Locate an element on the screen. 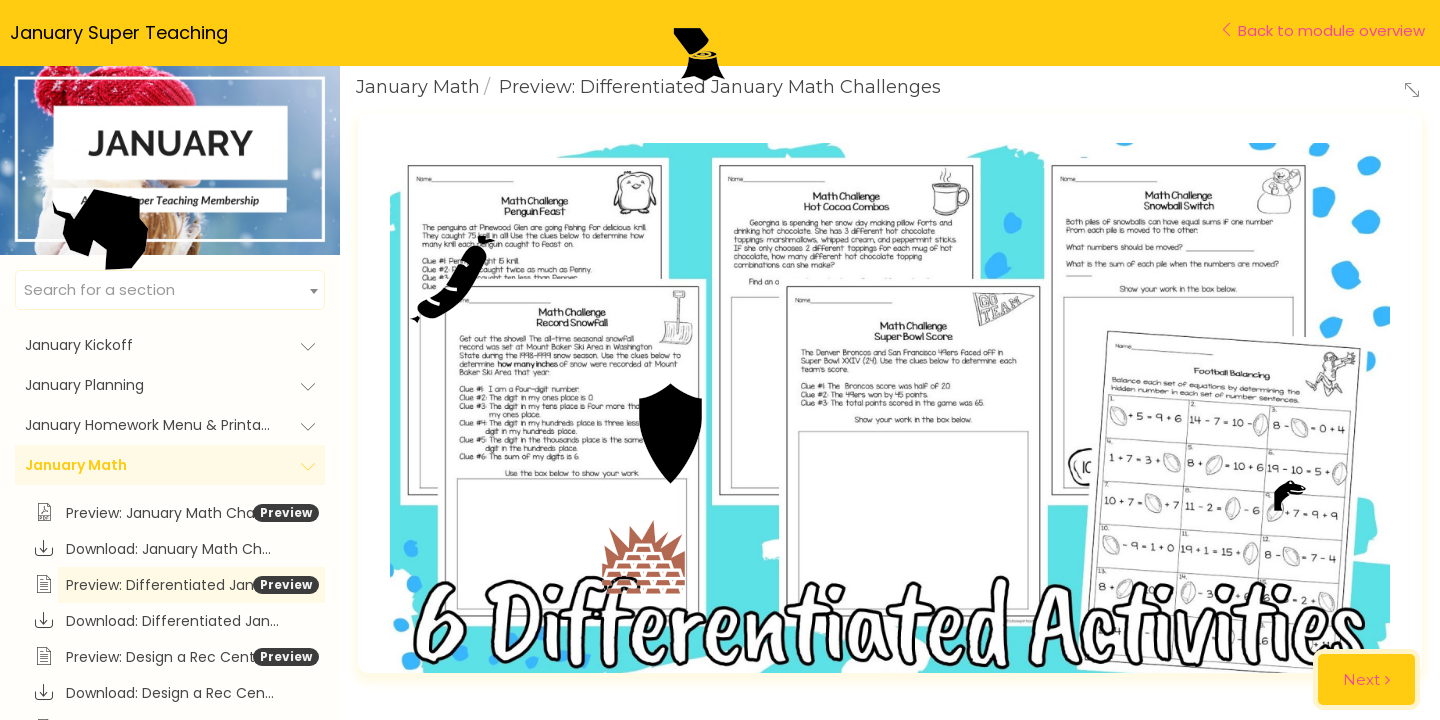 The height and width of the screenshot is (720, 1440). access security or privacy settings is located at coordinates (670, 433).